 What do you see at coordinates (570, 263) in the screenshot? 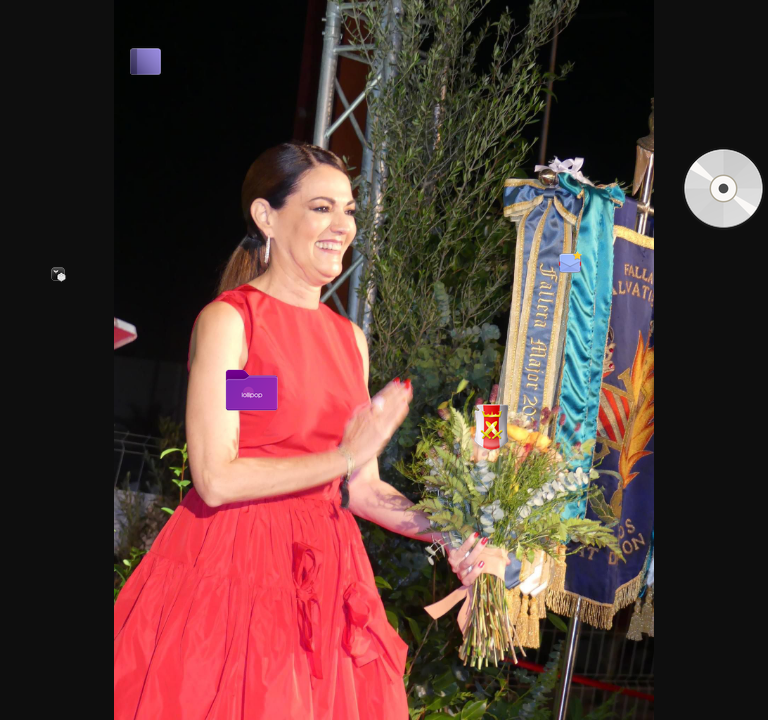
I see `indicates new unread email messages` at bounding box center [570, 263].